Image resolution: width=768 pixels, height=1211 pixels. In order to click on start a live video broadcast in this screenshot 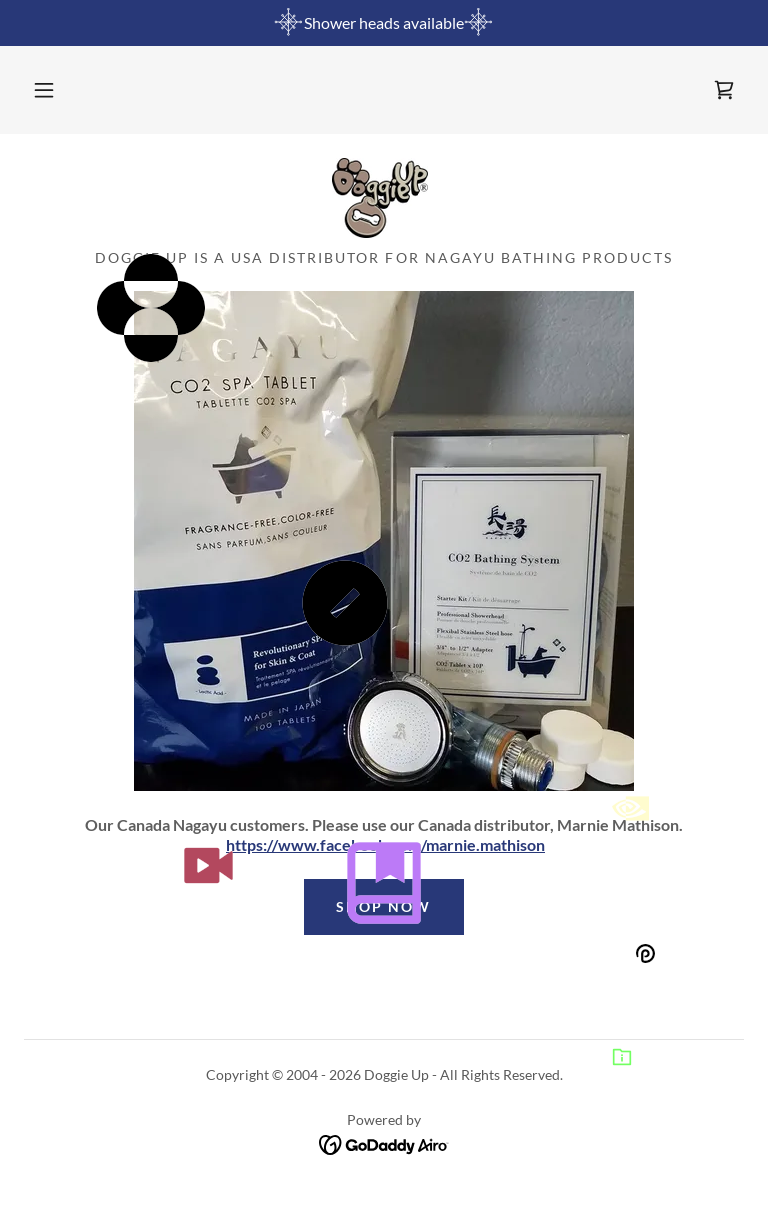, I will do `click(208, 865)`.